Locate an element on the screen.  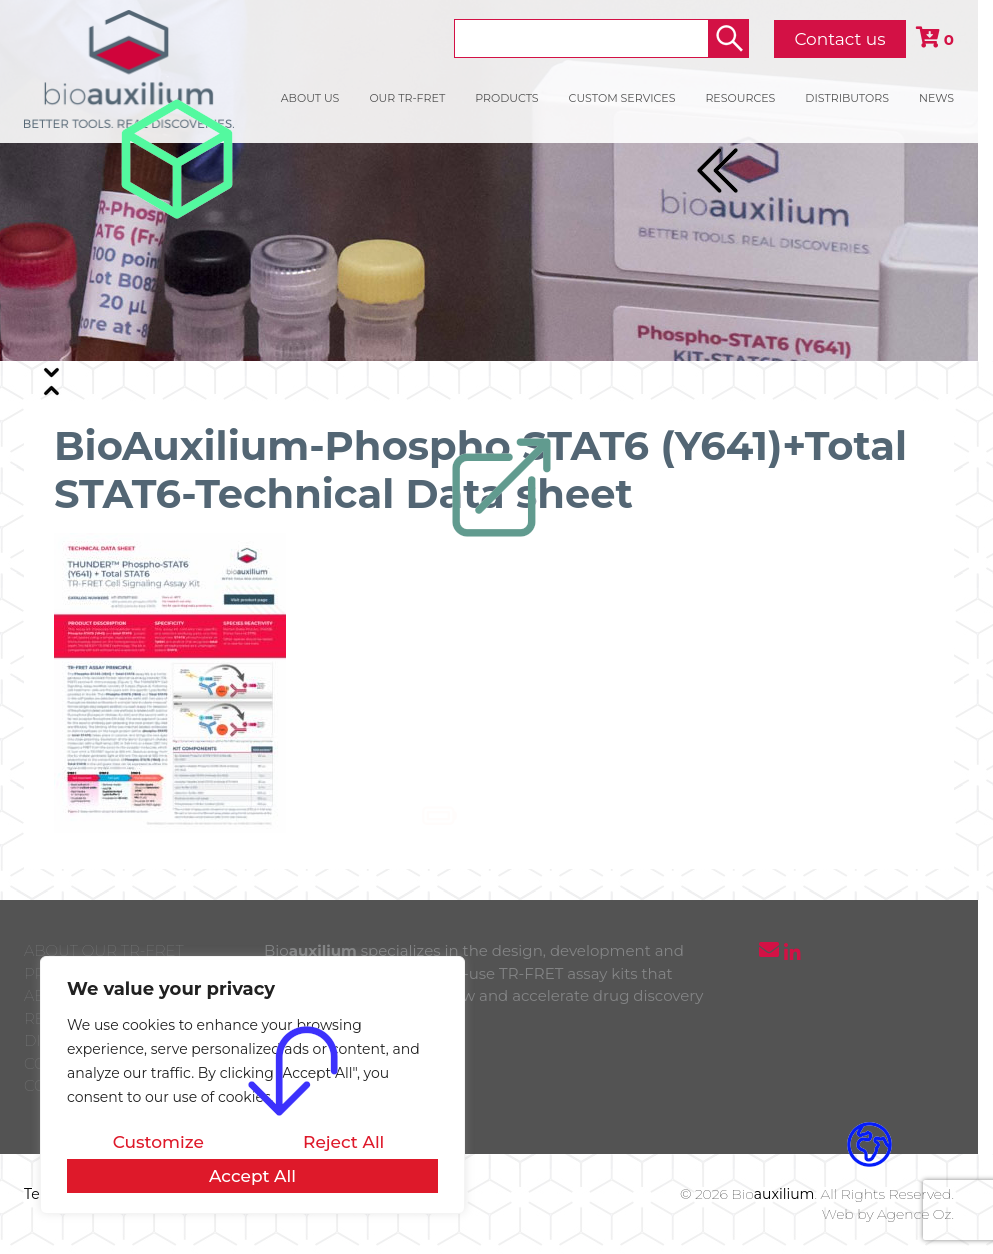
switch to international or regional settings is located at coordinates (869, 1144).